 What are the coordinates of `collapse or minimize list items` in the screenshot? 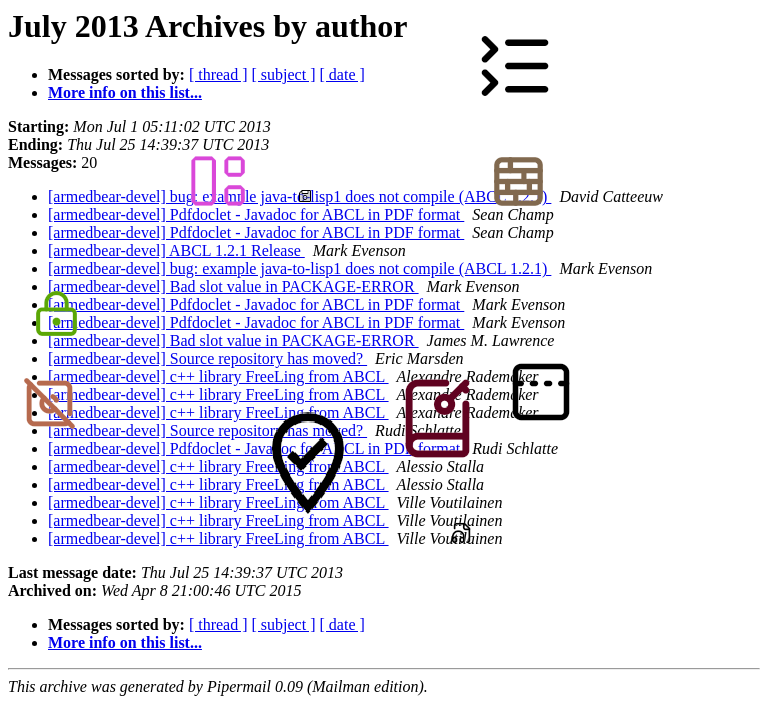 It's located at (515, 66).